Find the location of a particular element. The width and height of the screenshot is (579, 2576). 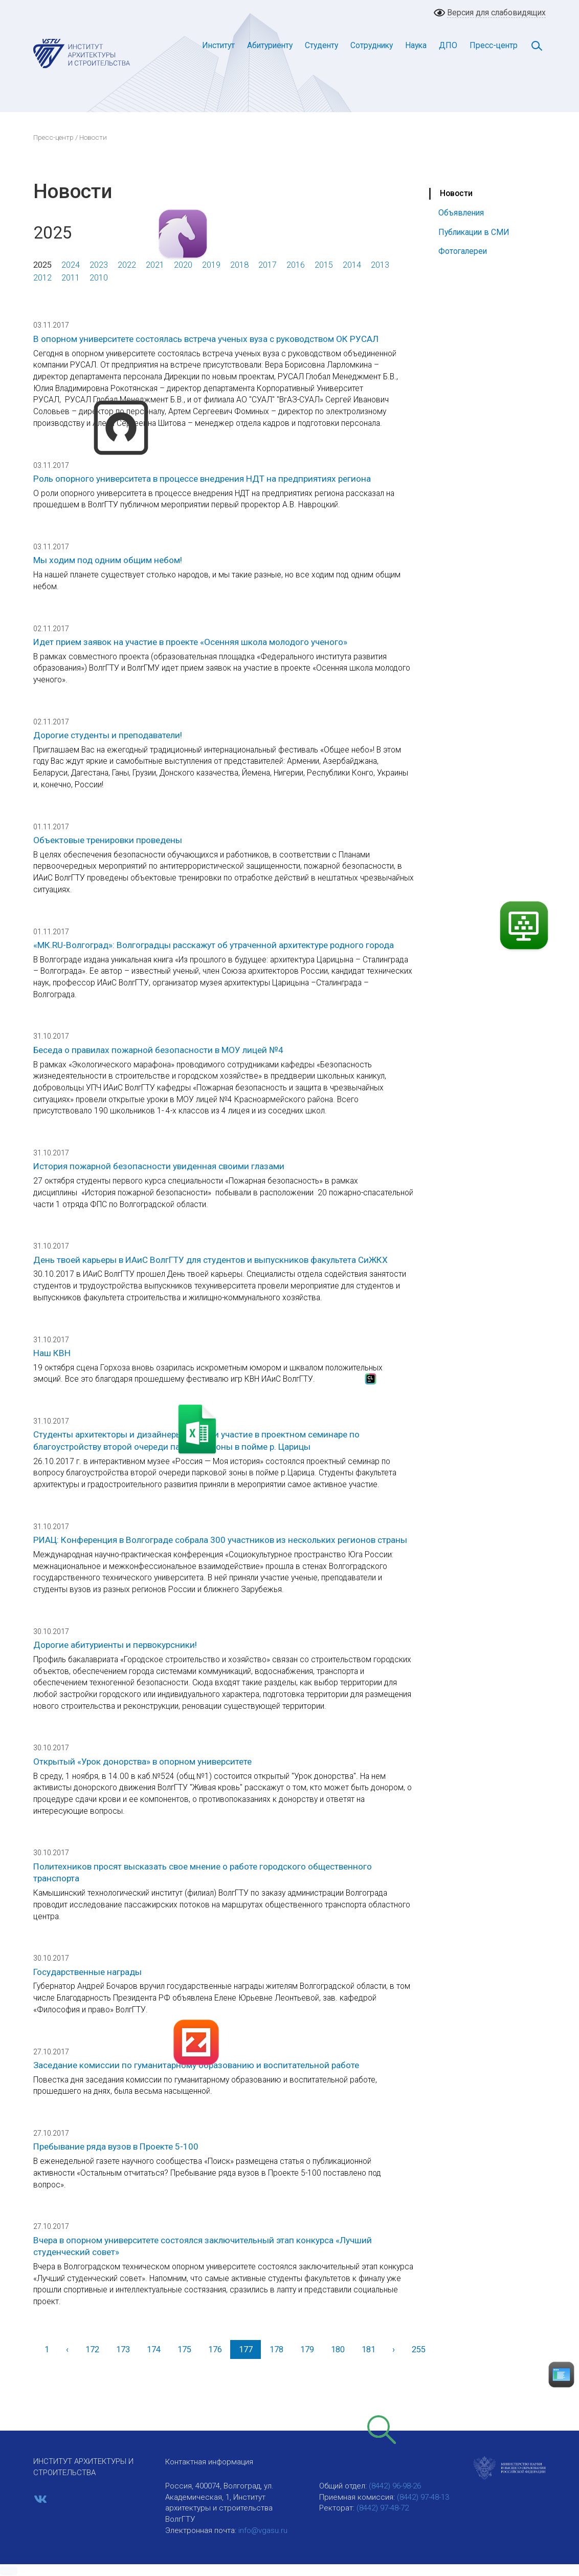

open system startup preferences is located at coordinates (561, 2374).